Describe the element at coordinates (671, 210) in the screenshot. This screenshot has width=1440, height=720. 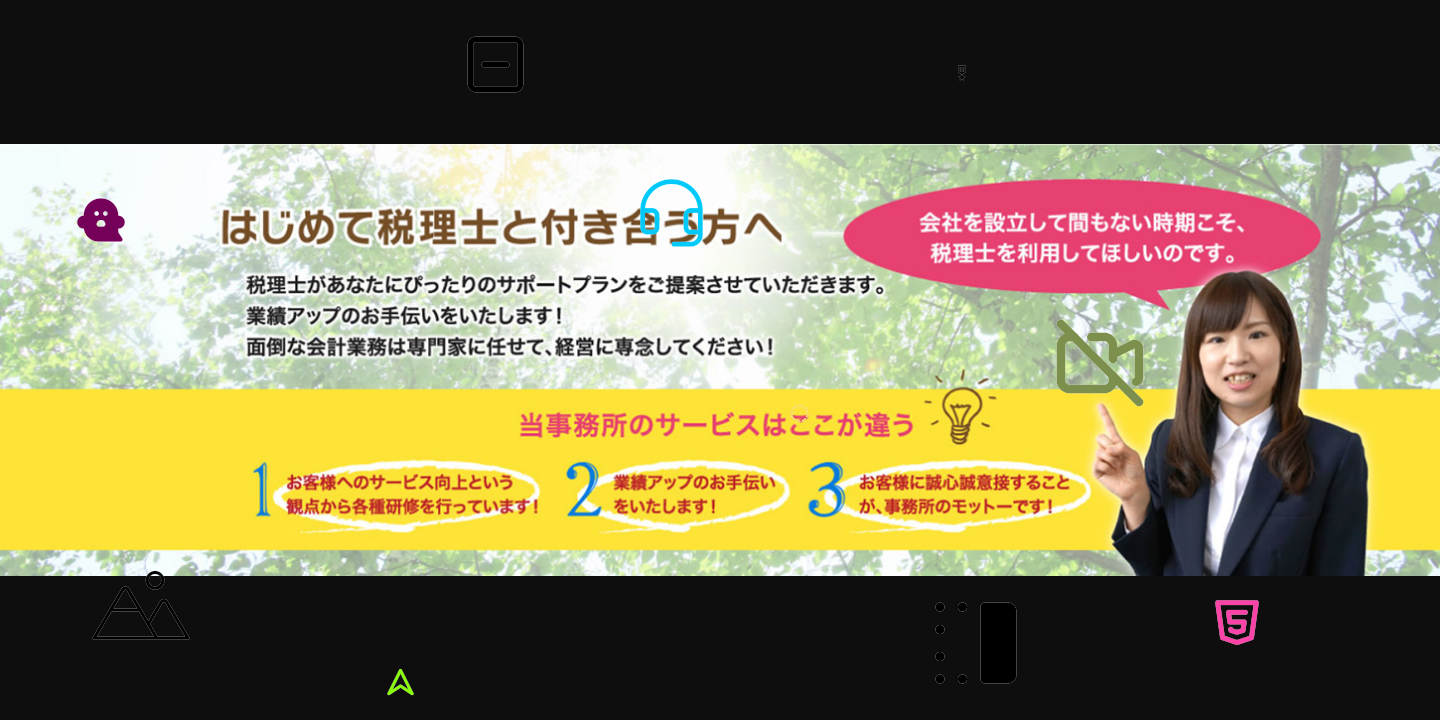
I see `contact customer support` at that location.